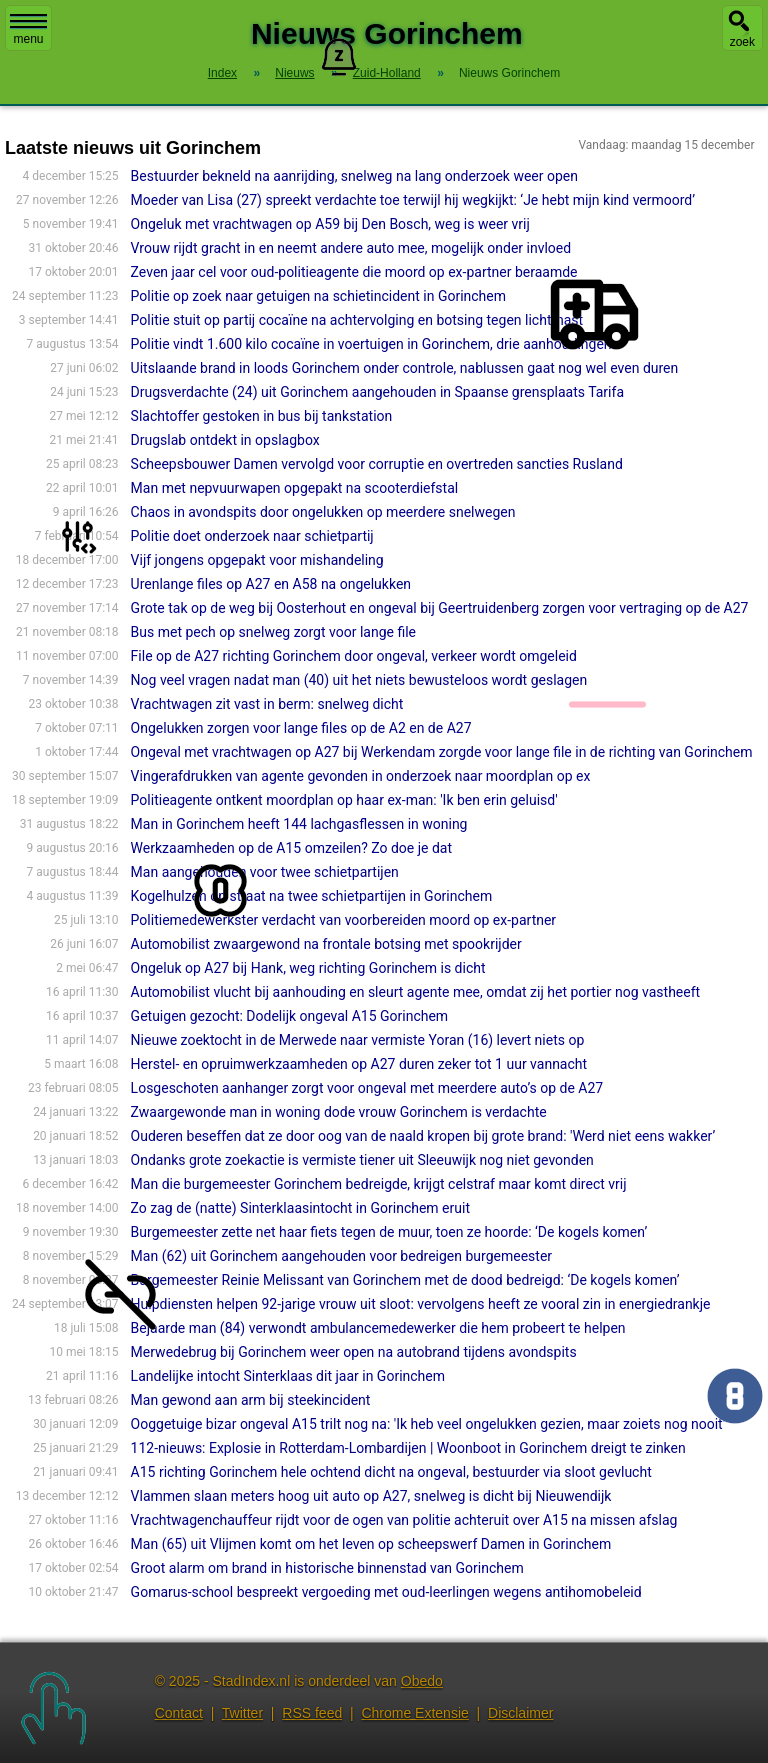 This screenshot has width=768, height=1763. Describe the element at coordinates (339, 57) in the screenshot. I see `mute notifications while sleeping` at that location.